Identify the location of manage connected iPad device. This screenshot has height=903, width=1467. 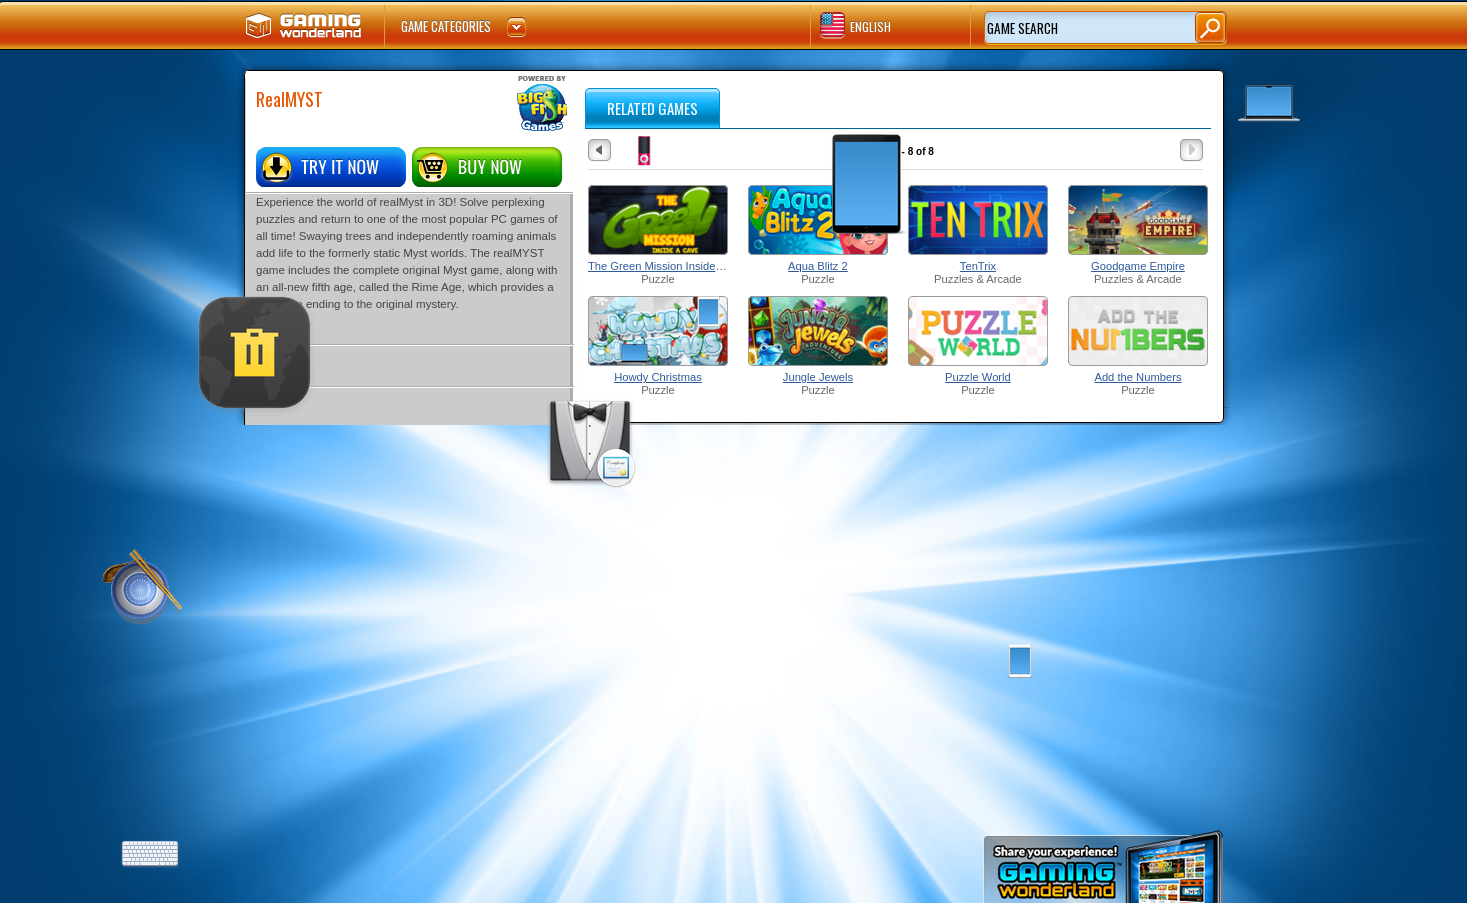
(708, 311).